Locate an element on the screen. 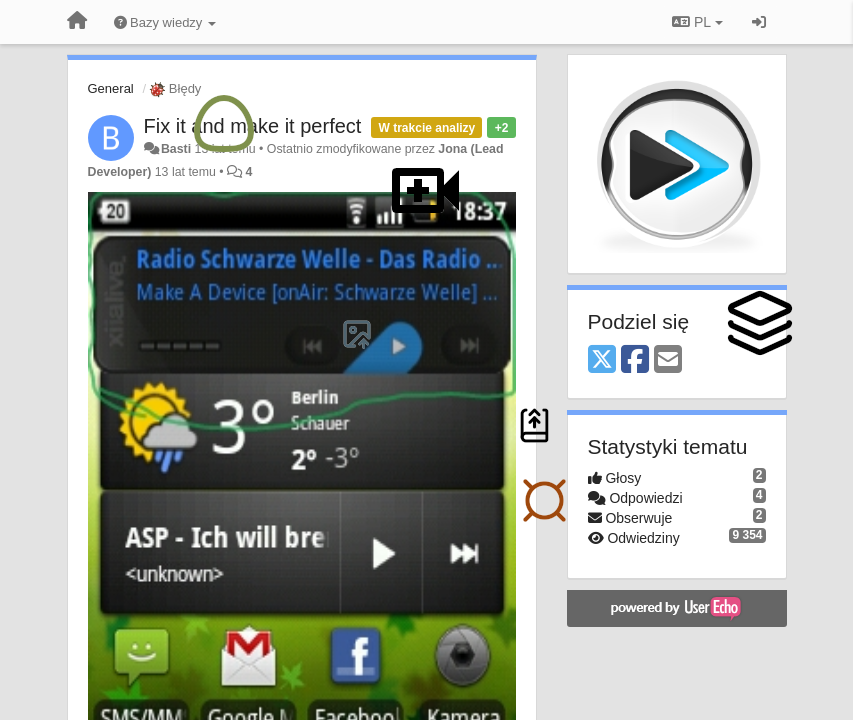 This screenshot has height=720, width=853. toggle layer visibility in an editor is located at coordinates (760, 323).